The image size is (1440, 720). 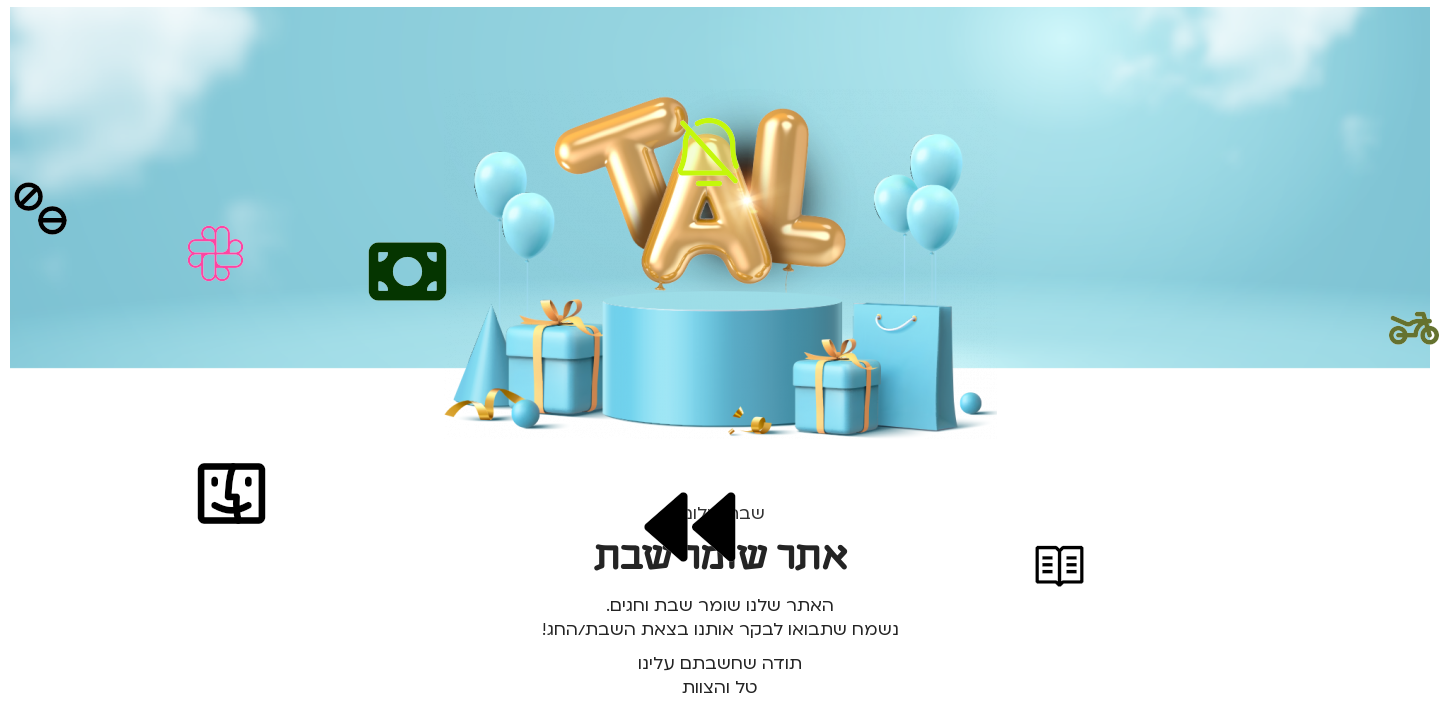 What do you see at coordinates (215, 253) in the screenshot?
I see `open Slack messaging app` at bounding box center [215, 253].